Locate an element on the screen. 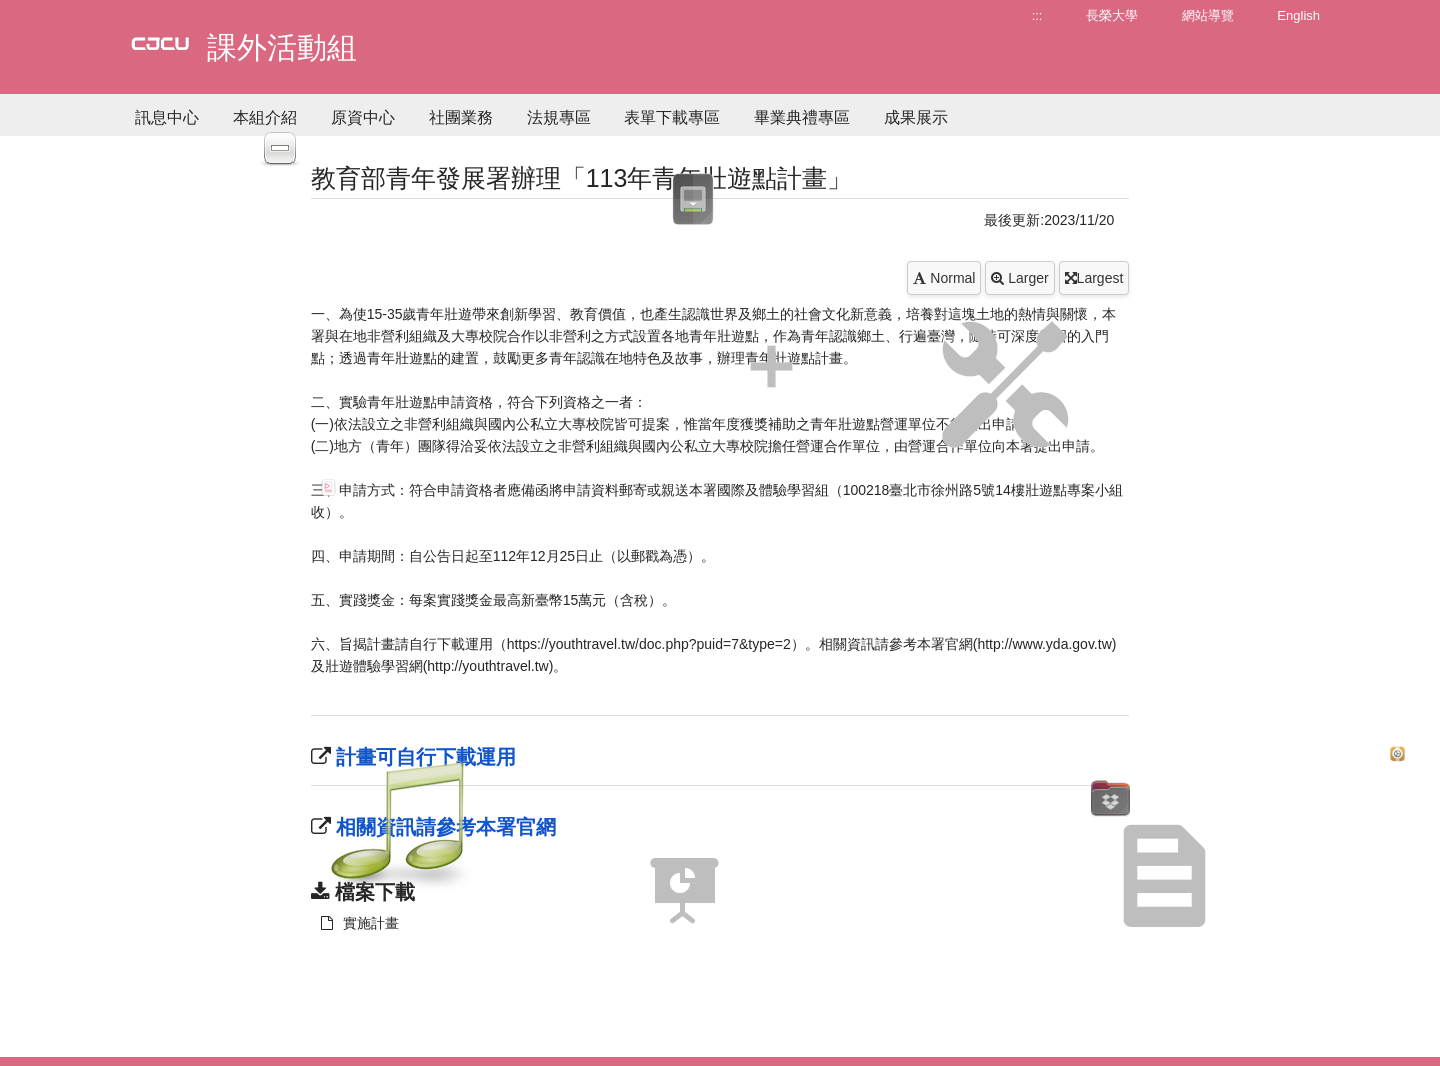 This screenshot has height=1066, width=1440. open or view a presentation file is located at coordinates (685, 888).